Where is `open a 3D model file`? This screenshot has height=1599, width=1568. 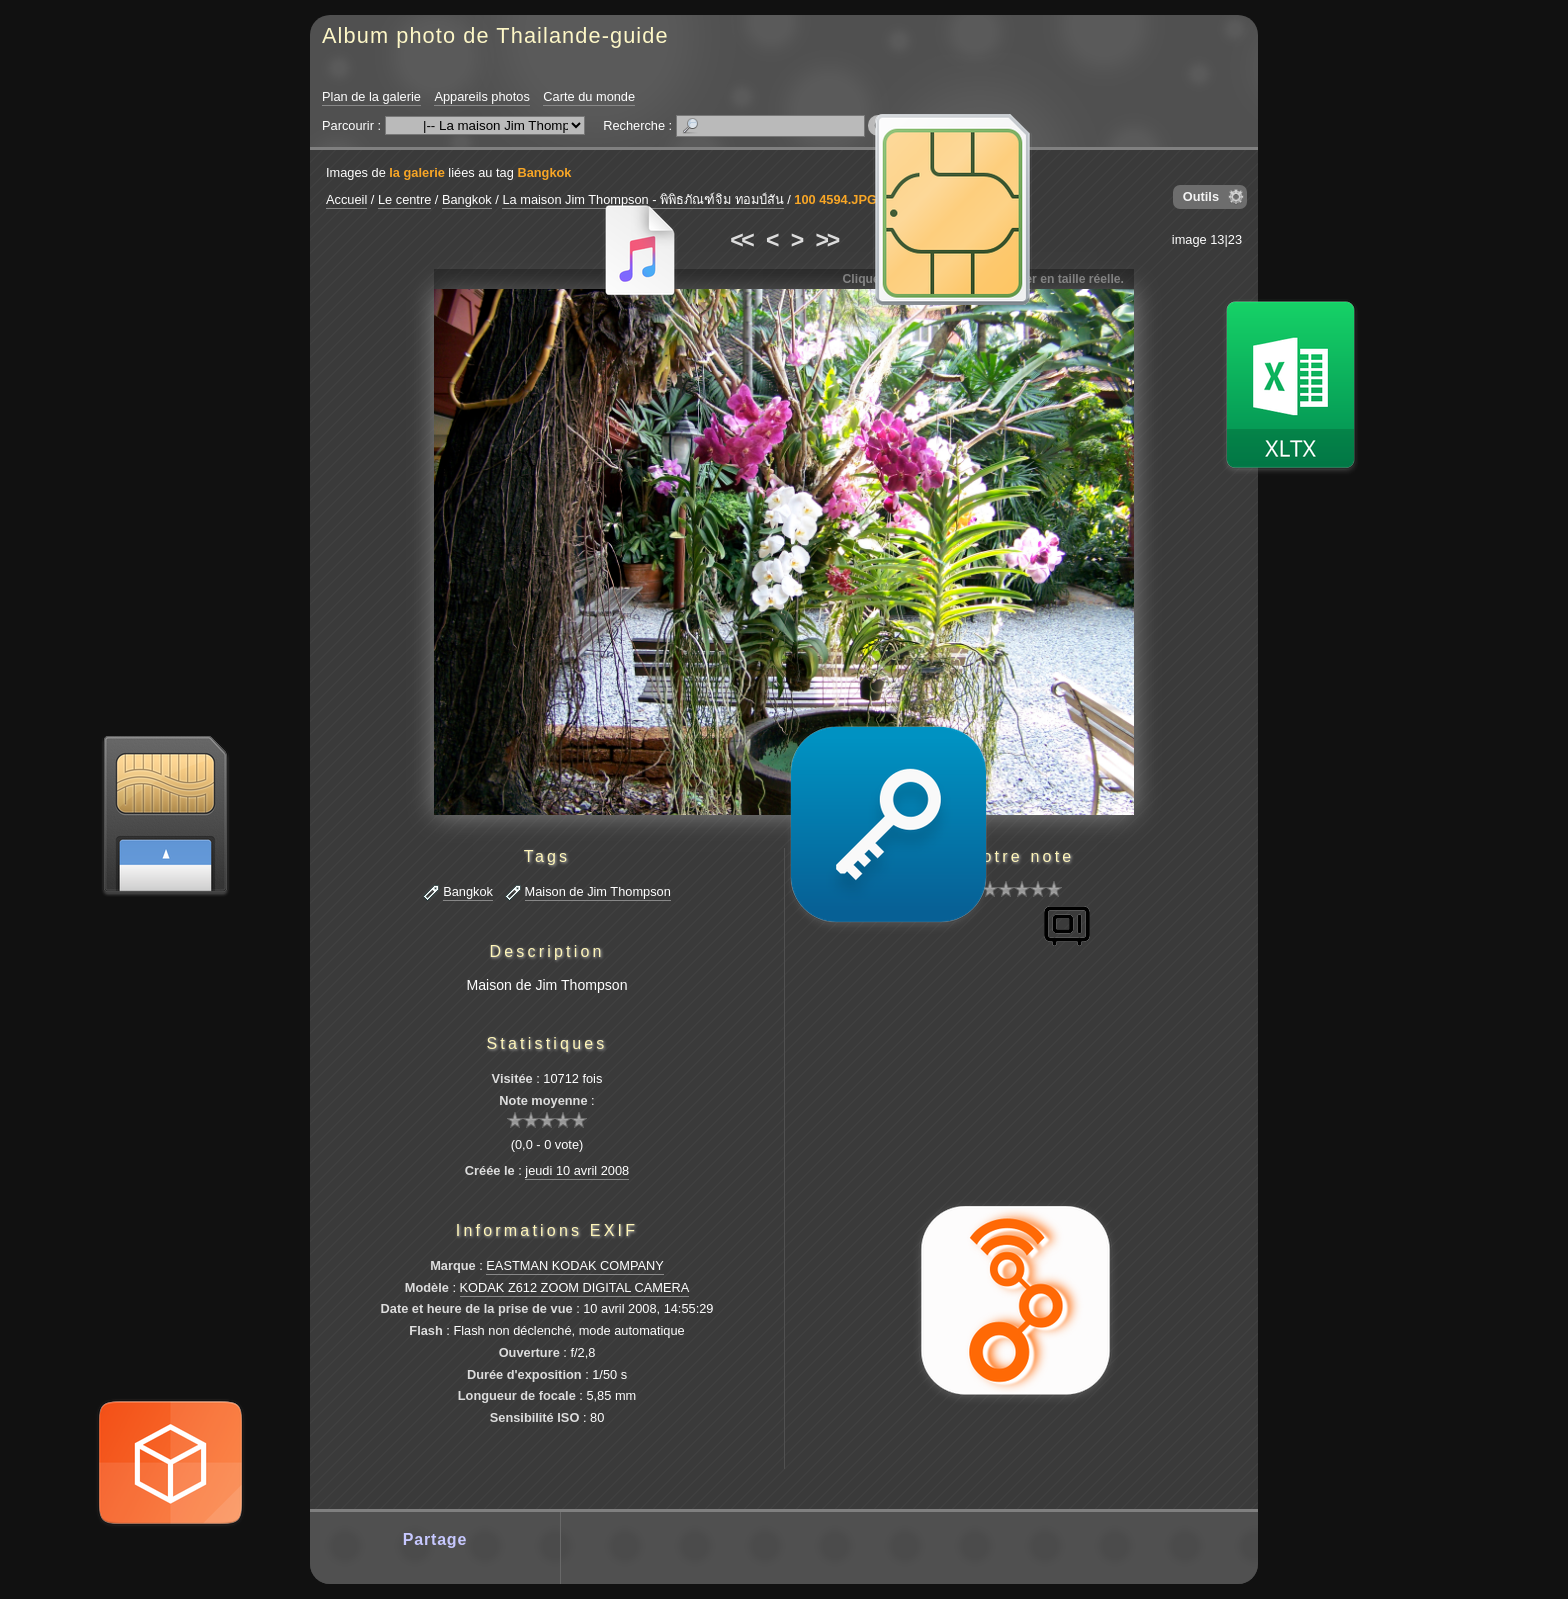
open a 3D model file is located at coordinates (170, 1457).